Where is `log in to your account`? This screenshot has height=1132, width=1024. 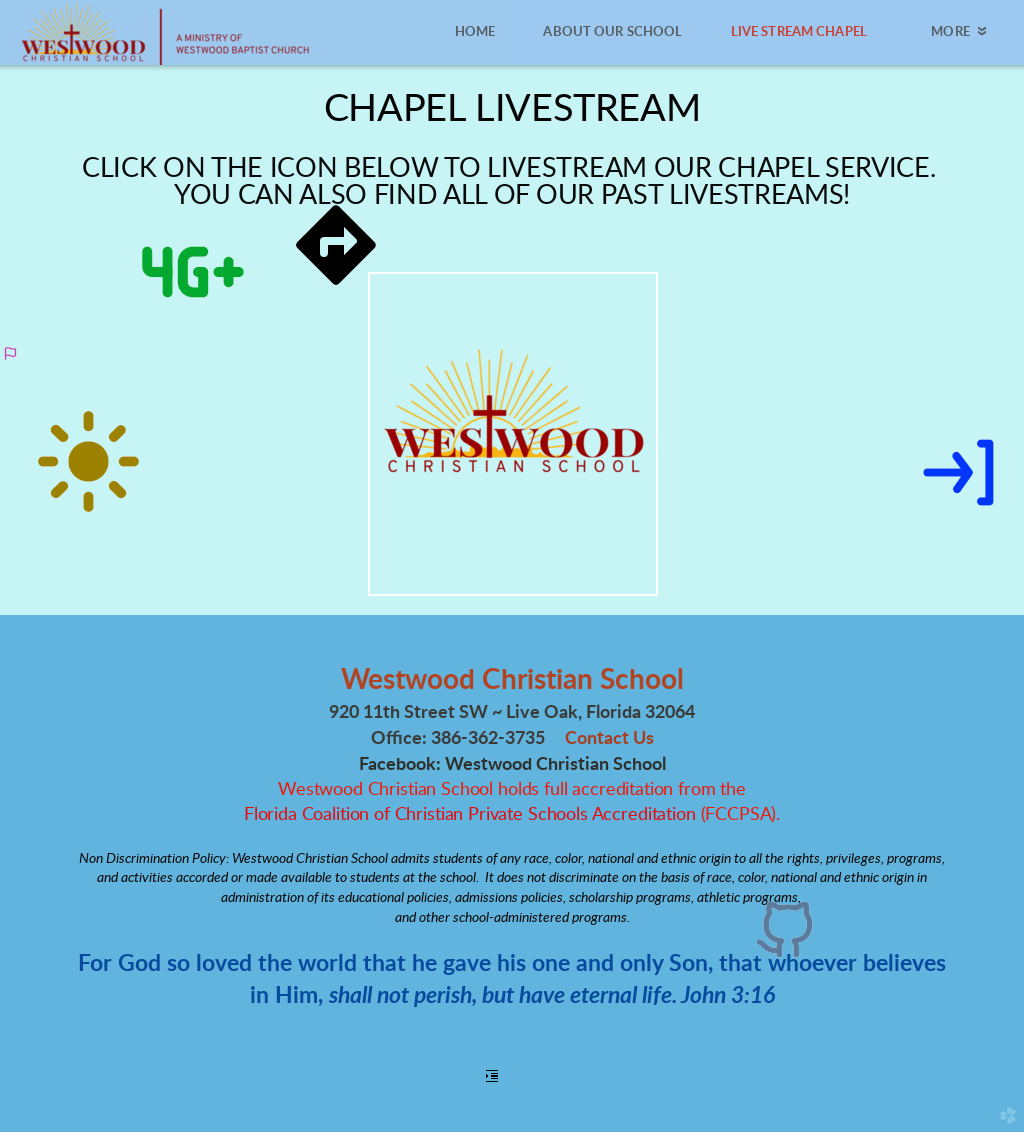
log in to your account is located at coordinates (960, 472).